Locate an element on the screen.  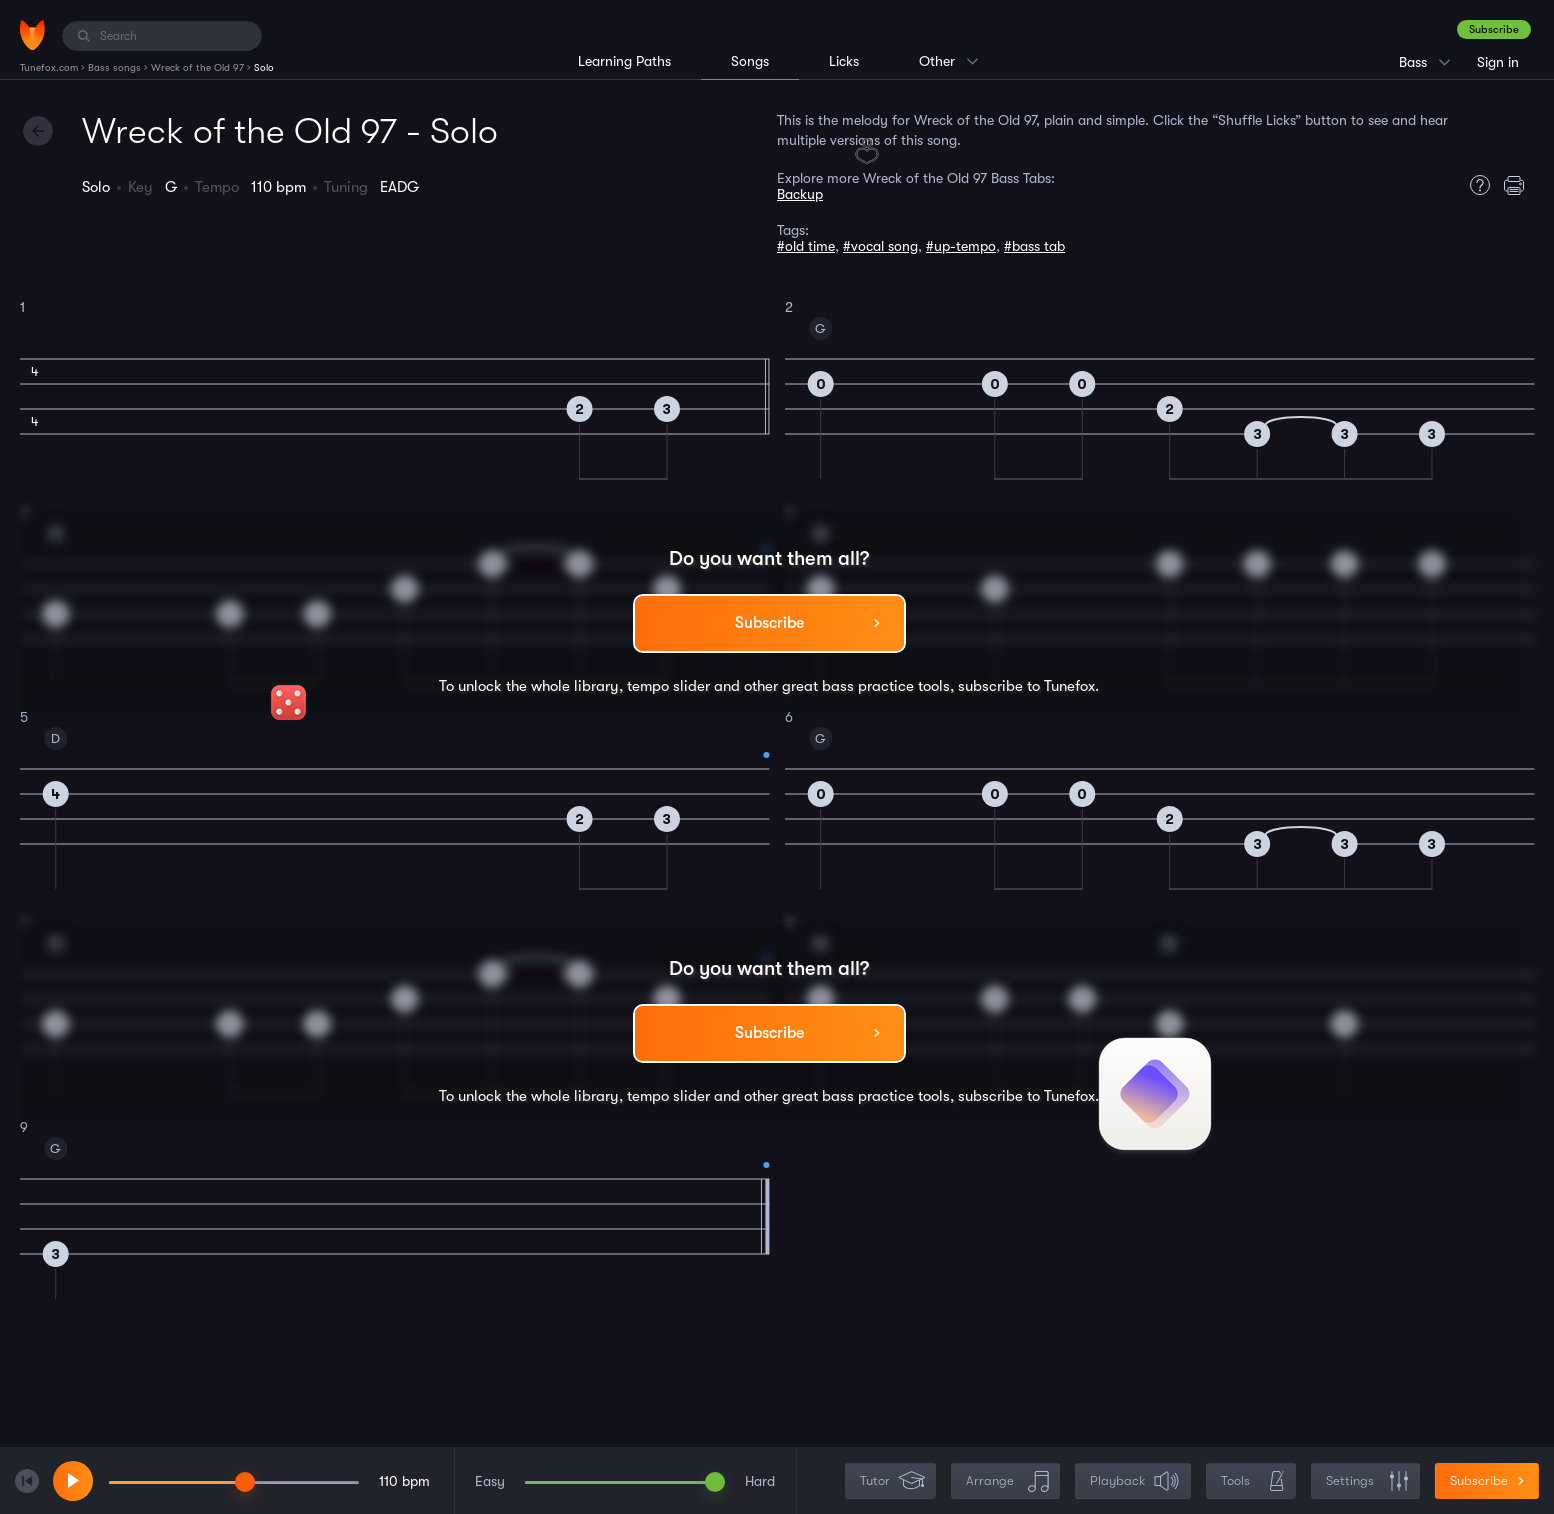
open tali dice game app is located at coordinates (288, 702).